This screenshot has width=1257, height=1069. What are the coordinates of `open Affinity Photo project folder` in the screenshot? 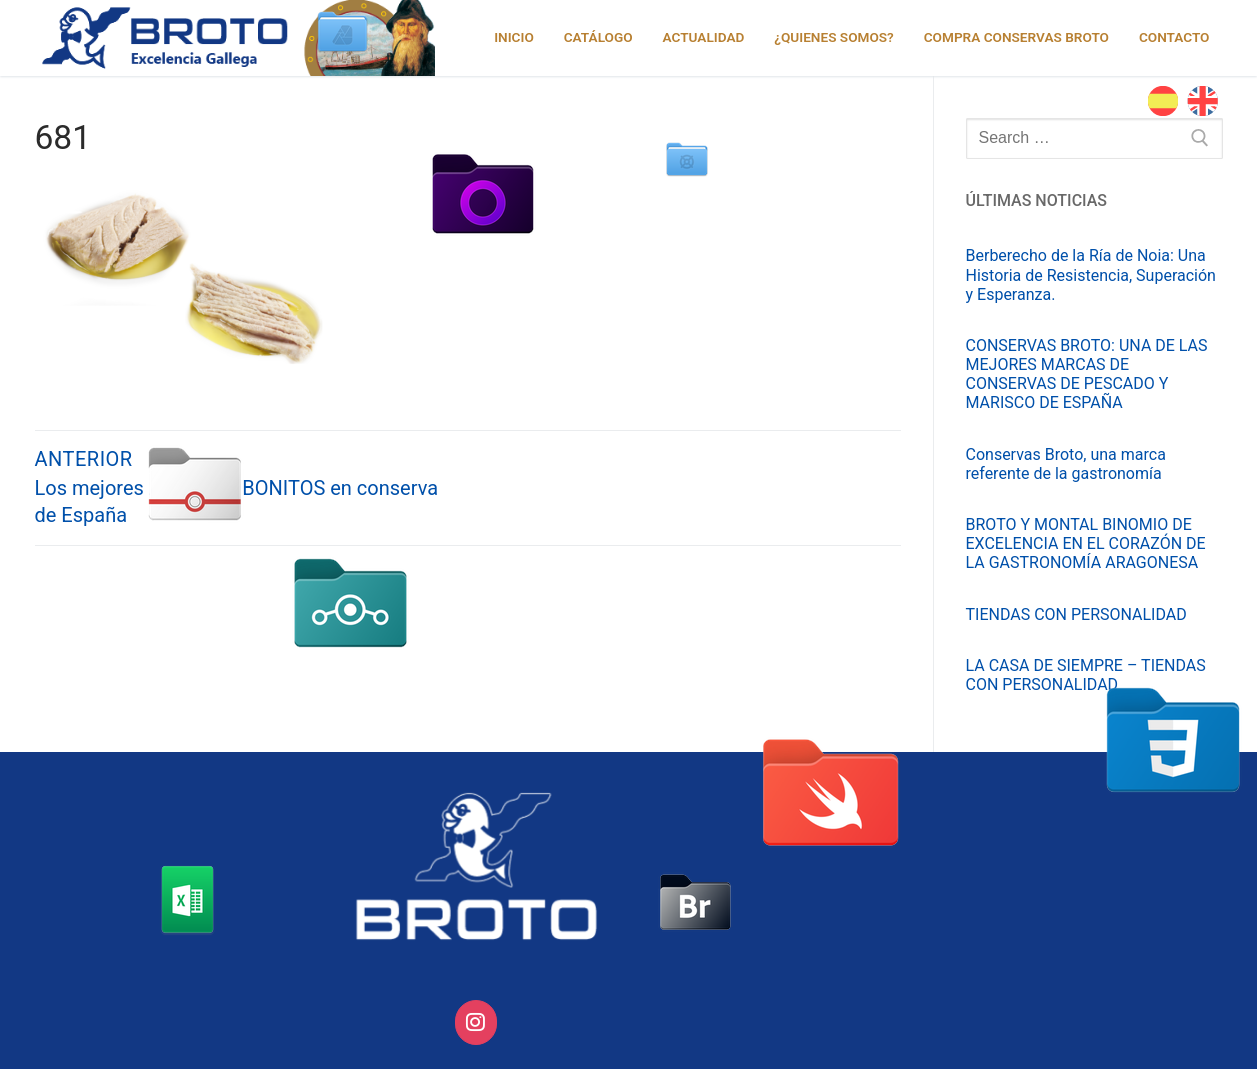 It's located at (342, 31).